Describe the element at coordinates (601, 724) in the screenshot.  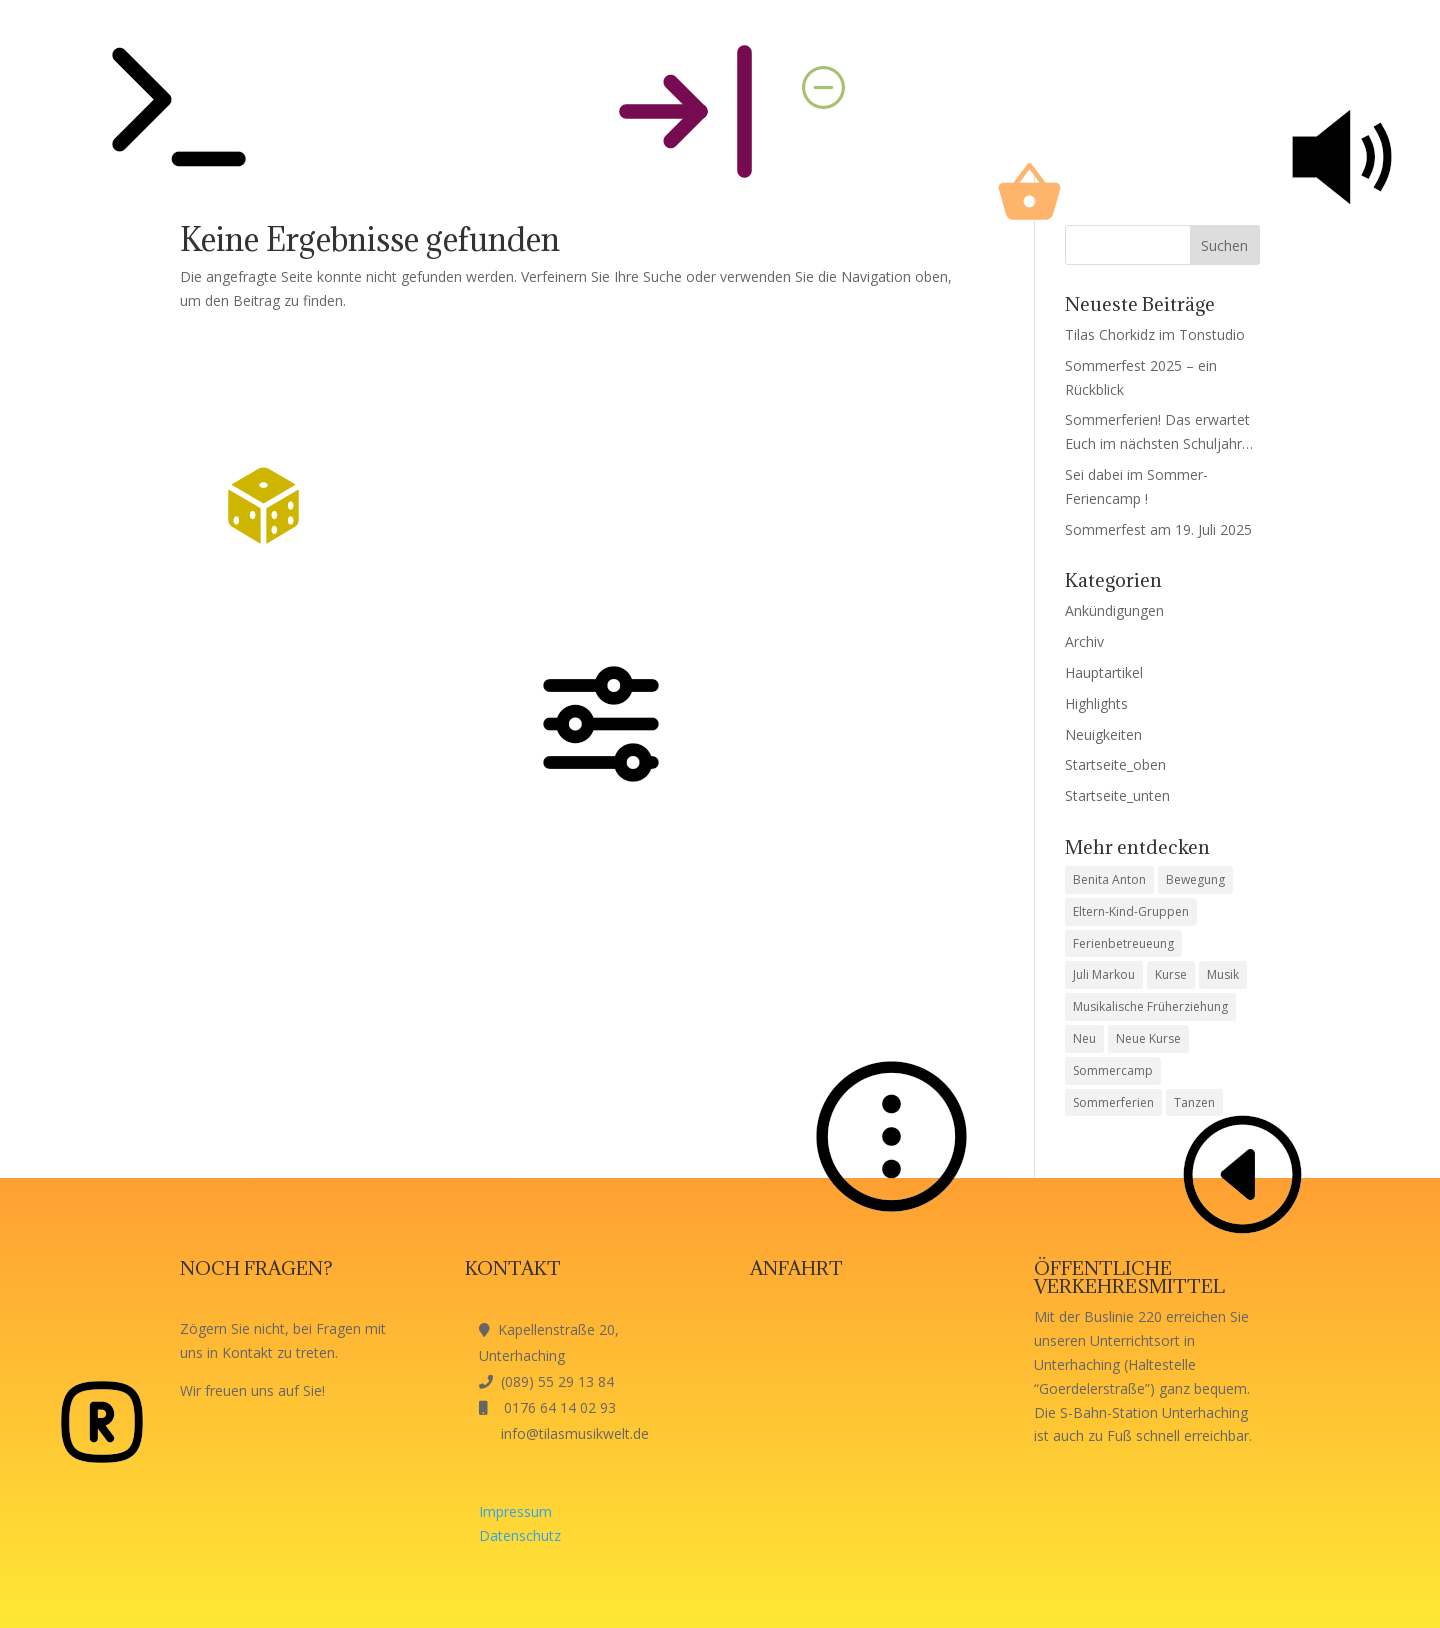
I see `adjust settings or preferences` at that location.